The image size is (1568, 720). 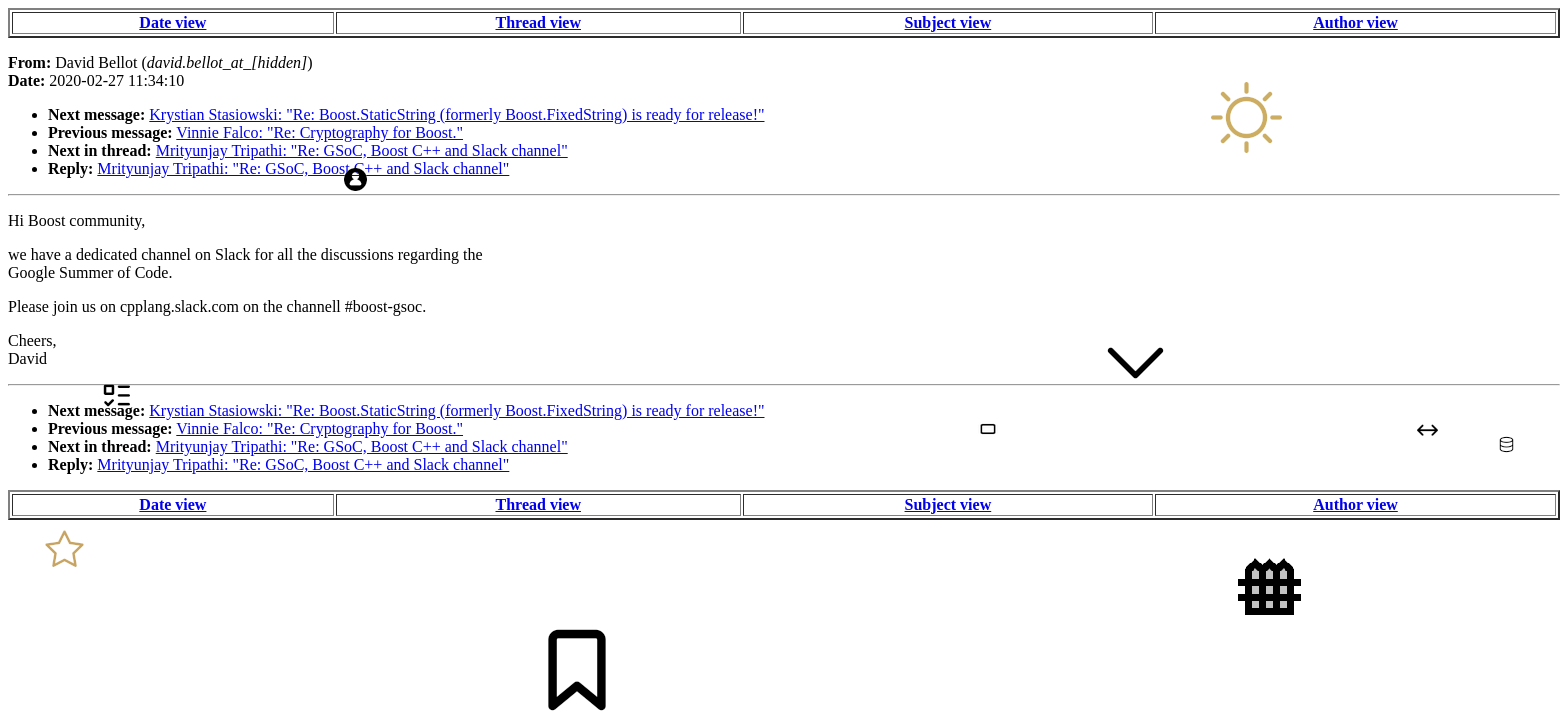 What do you see at coordinates (355, 179) in the screenshot?
I see `view user profile` at bounding box center [355, 179].